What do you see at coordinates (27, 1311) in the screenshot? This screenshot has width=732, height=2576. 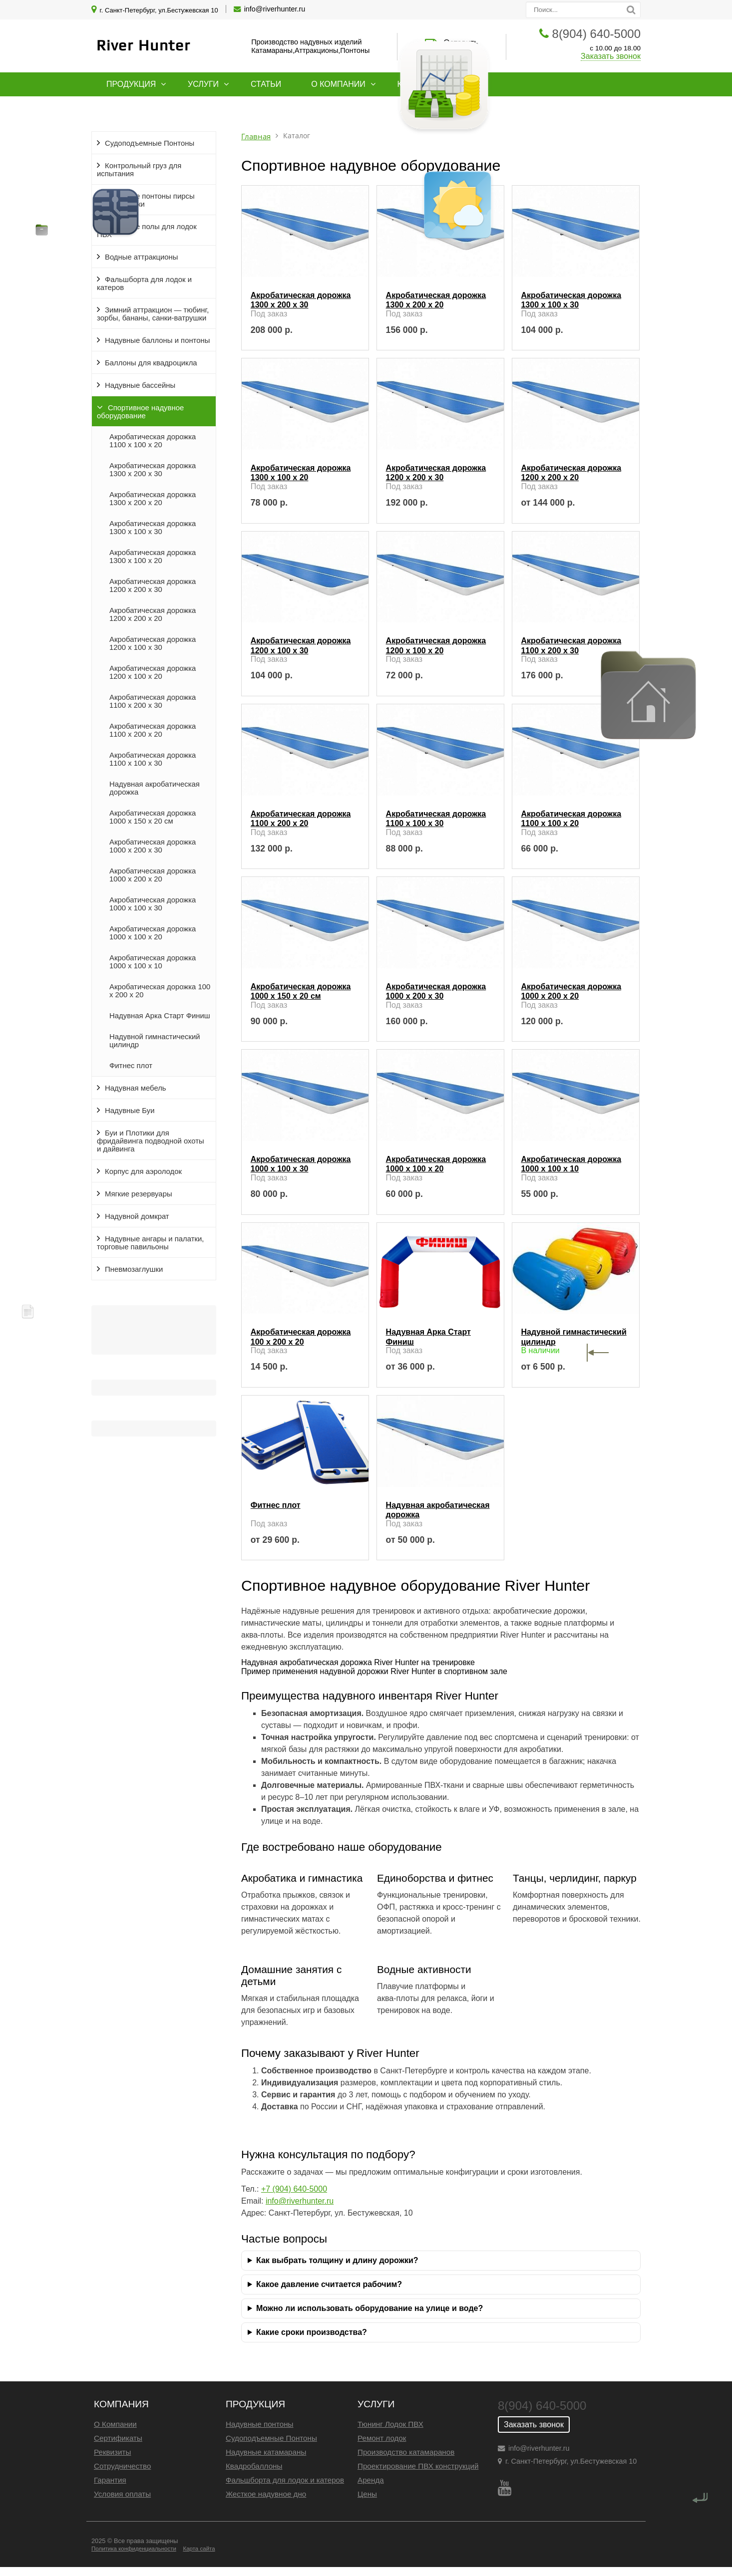 I see `a plain text file document` at bounding box center [27, 1311].